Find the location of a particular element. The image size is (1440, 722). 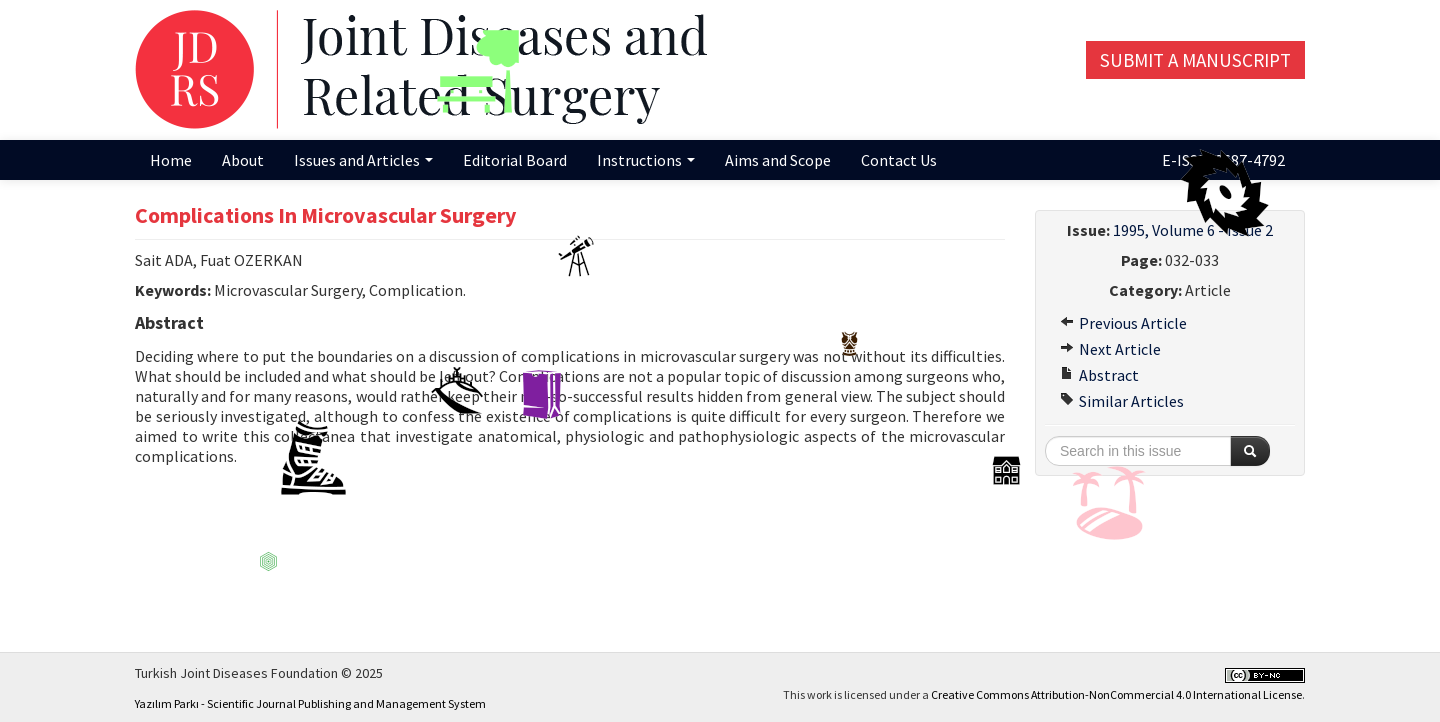

view your shopping bag contents is located at coordinates (542, 393).